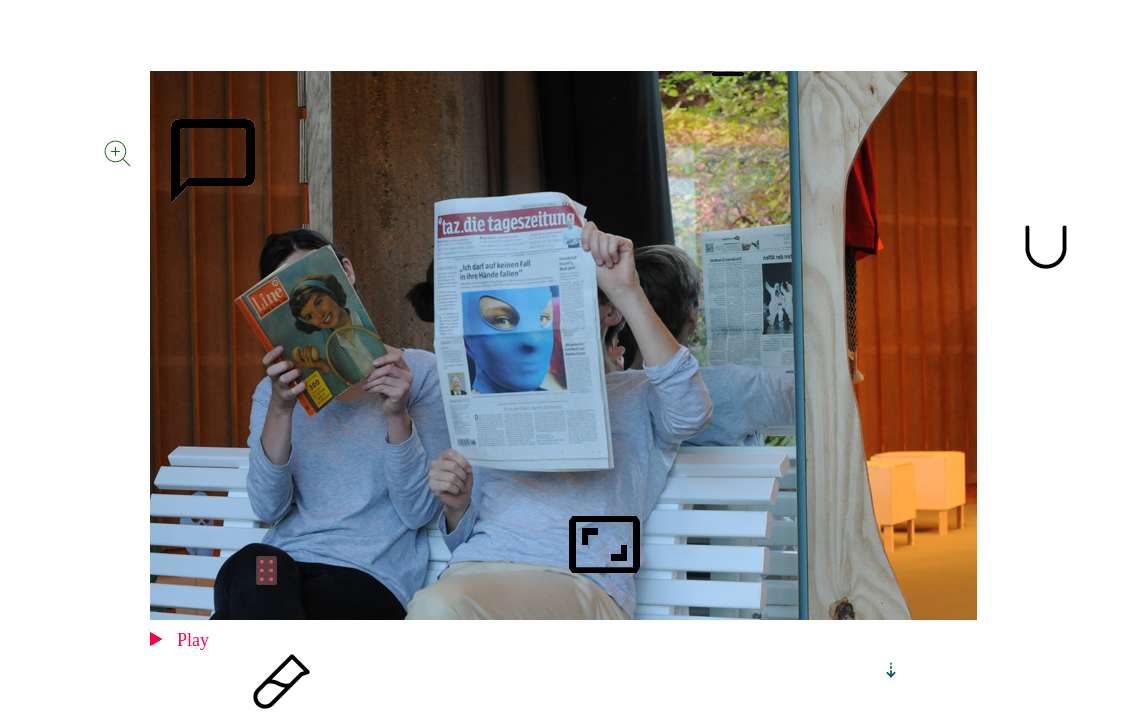 The image size is (1127, 720). What do you see at coordinates (266, 570) in the screenshot?
I see `drag to reorder items in a list` at bounding box center [266, 570].